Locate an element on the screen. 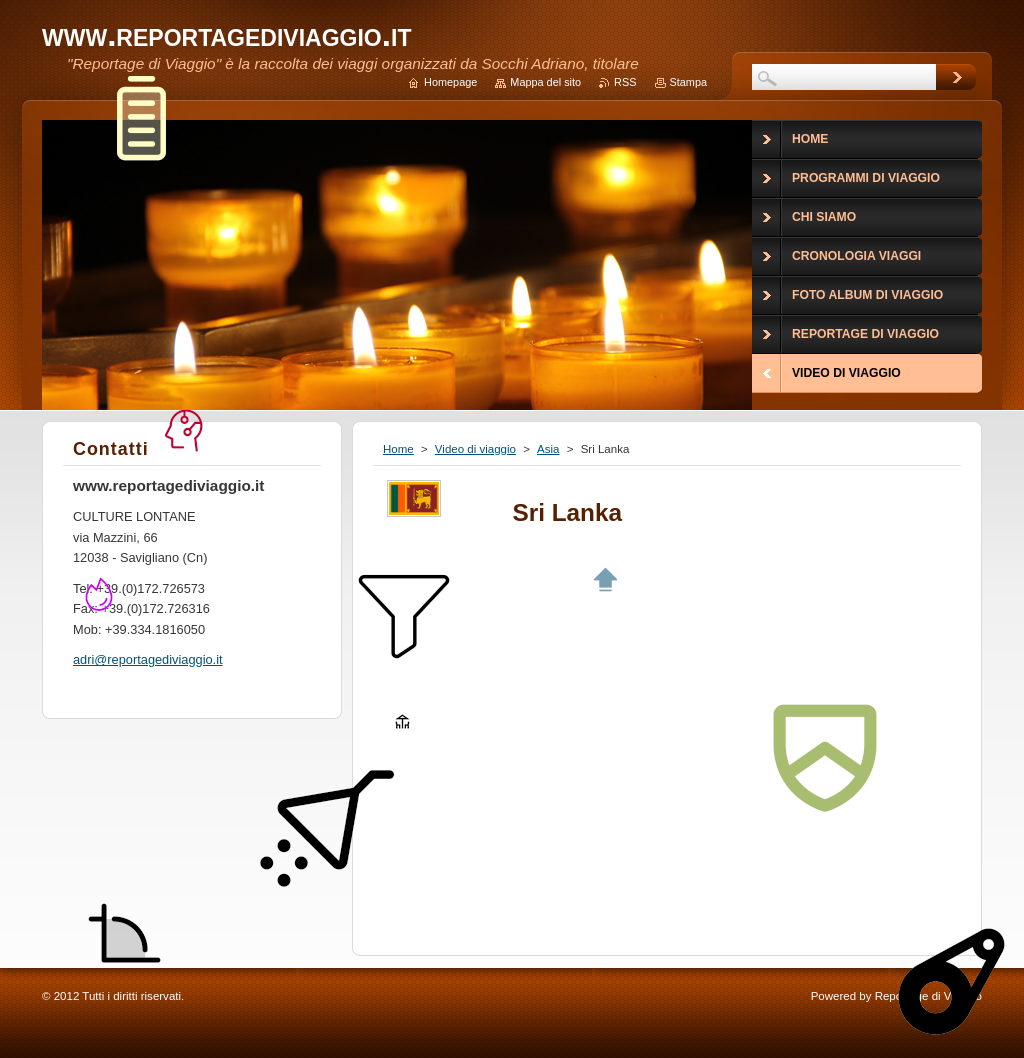 The image size is (1024, 1058). filter or sort content is located at coordinates (404, 613).